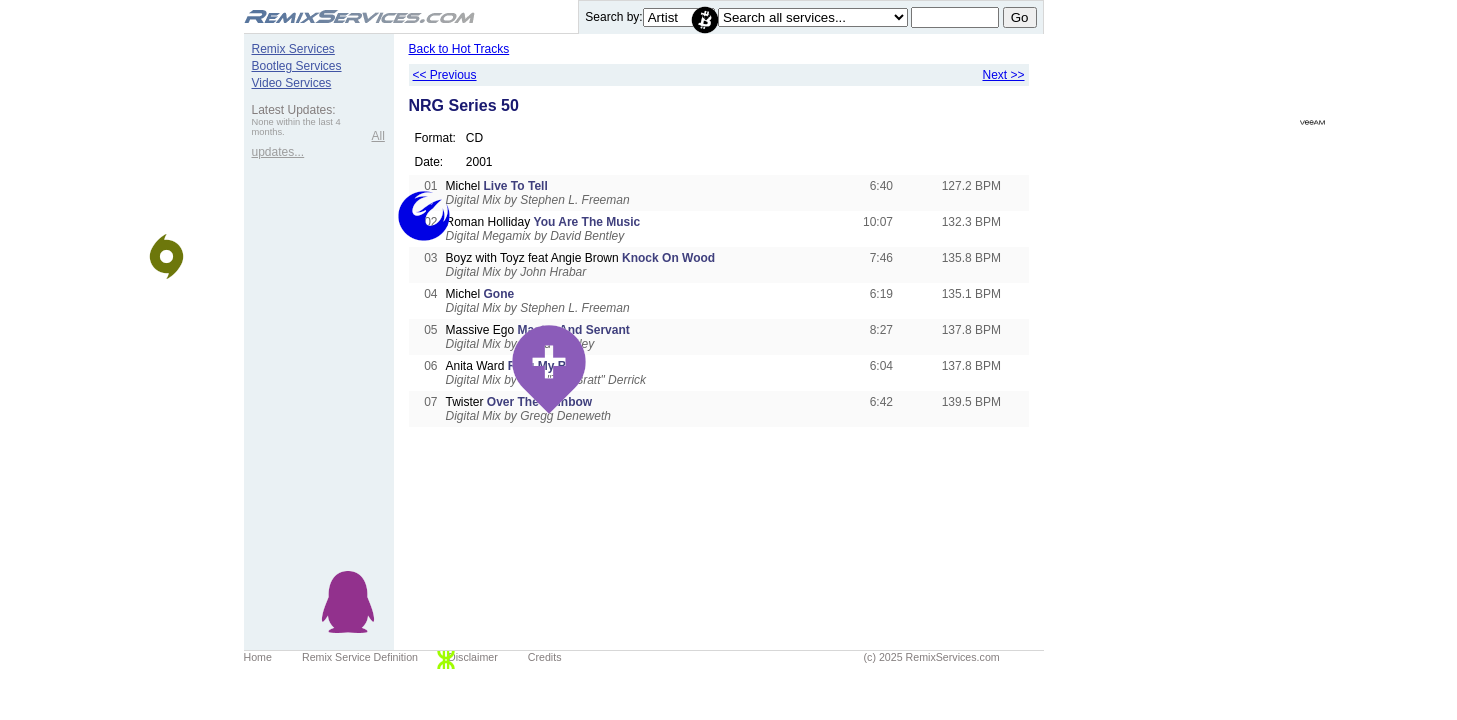 The width and height of the screenshot is (1457, 720). I want to click on phoenix squadron logo from star wars rebels, so click(424, 216).